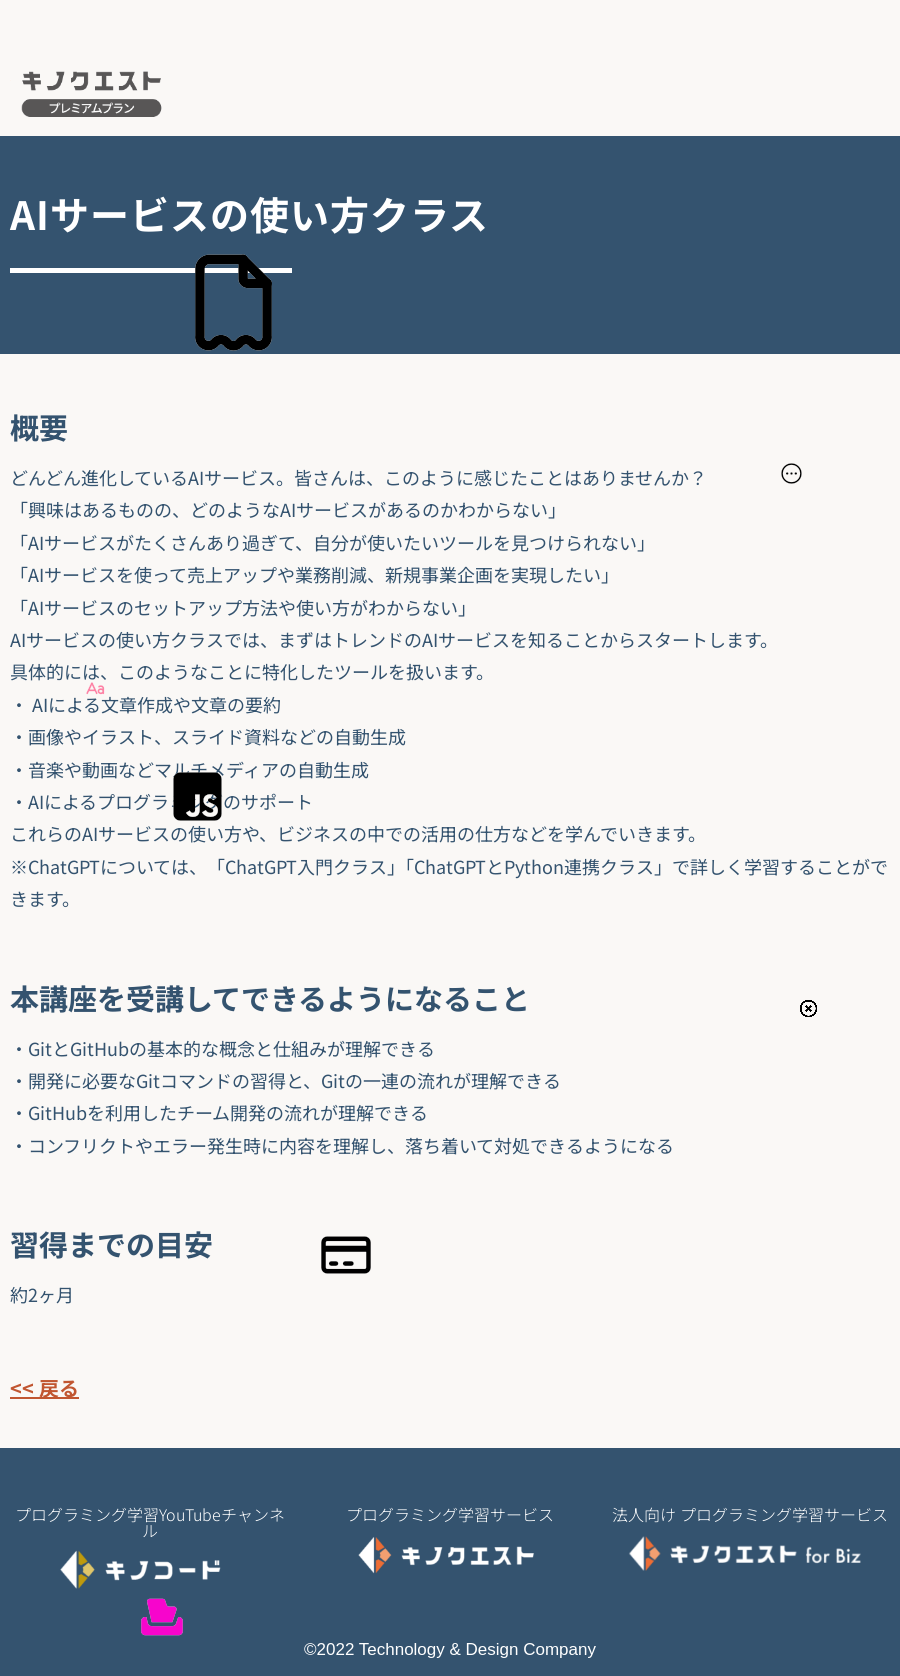 The width and height of the screenshot is (900, 1676). Describe the element at coordinates (197, 796) in the screenshot. I see `JavaScript programming language logo` at that location.